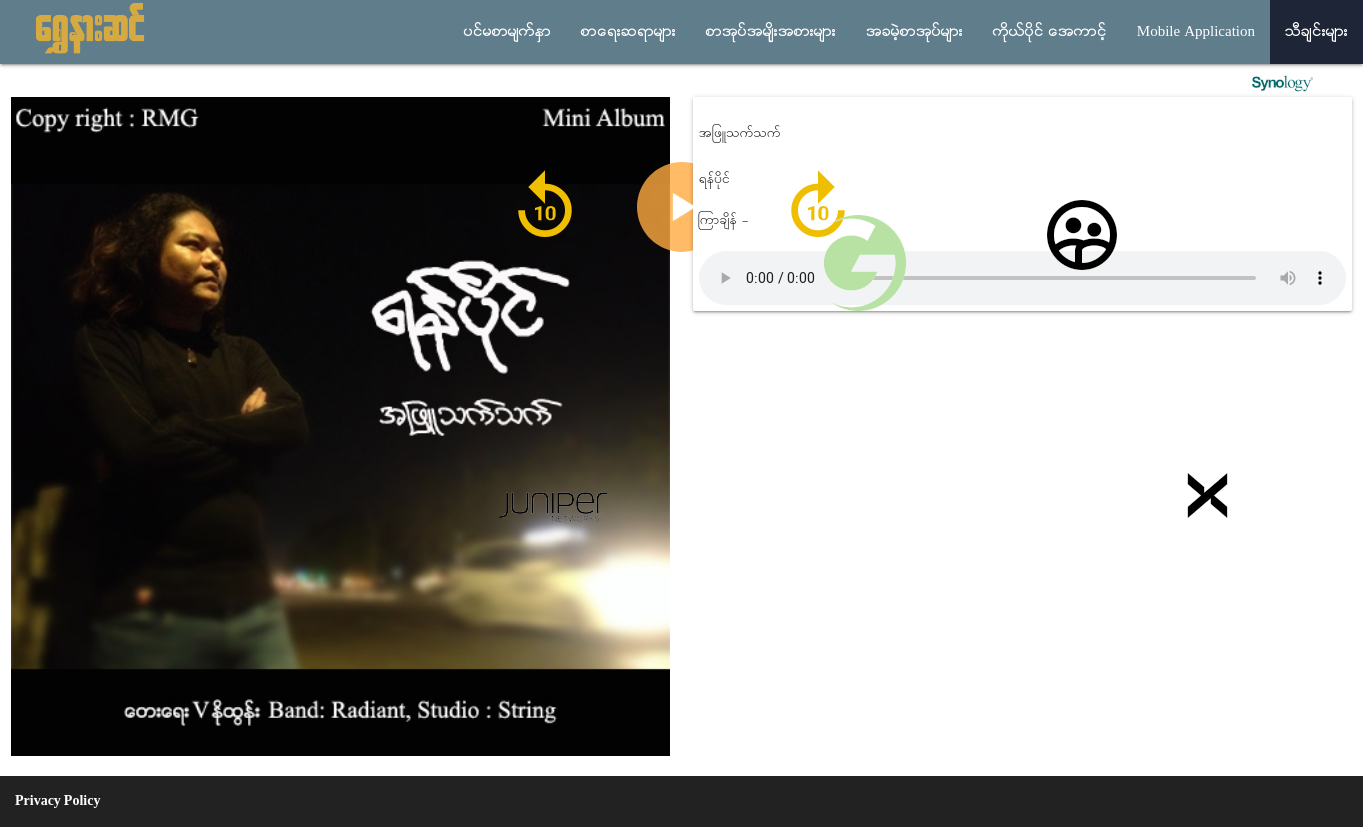 The width and height of the screenshot is (1363, 827). Describe the element at coordinates (1082, 235) in the screenshot. I see `view group members or team roster` at that location.